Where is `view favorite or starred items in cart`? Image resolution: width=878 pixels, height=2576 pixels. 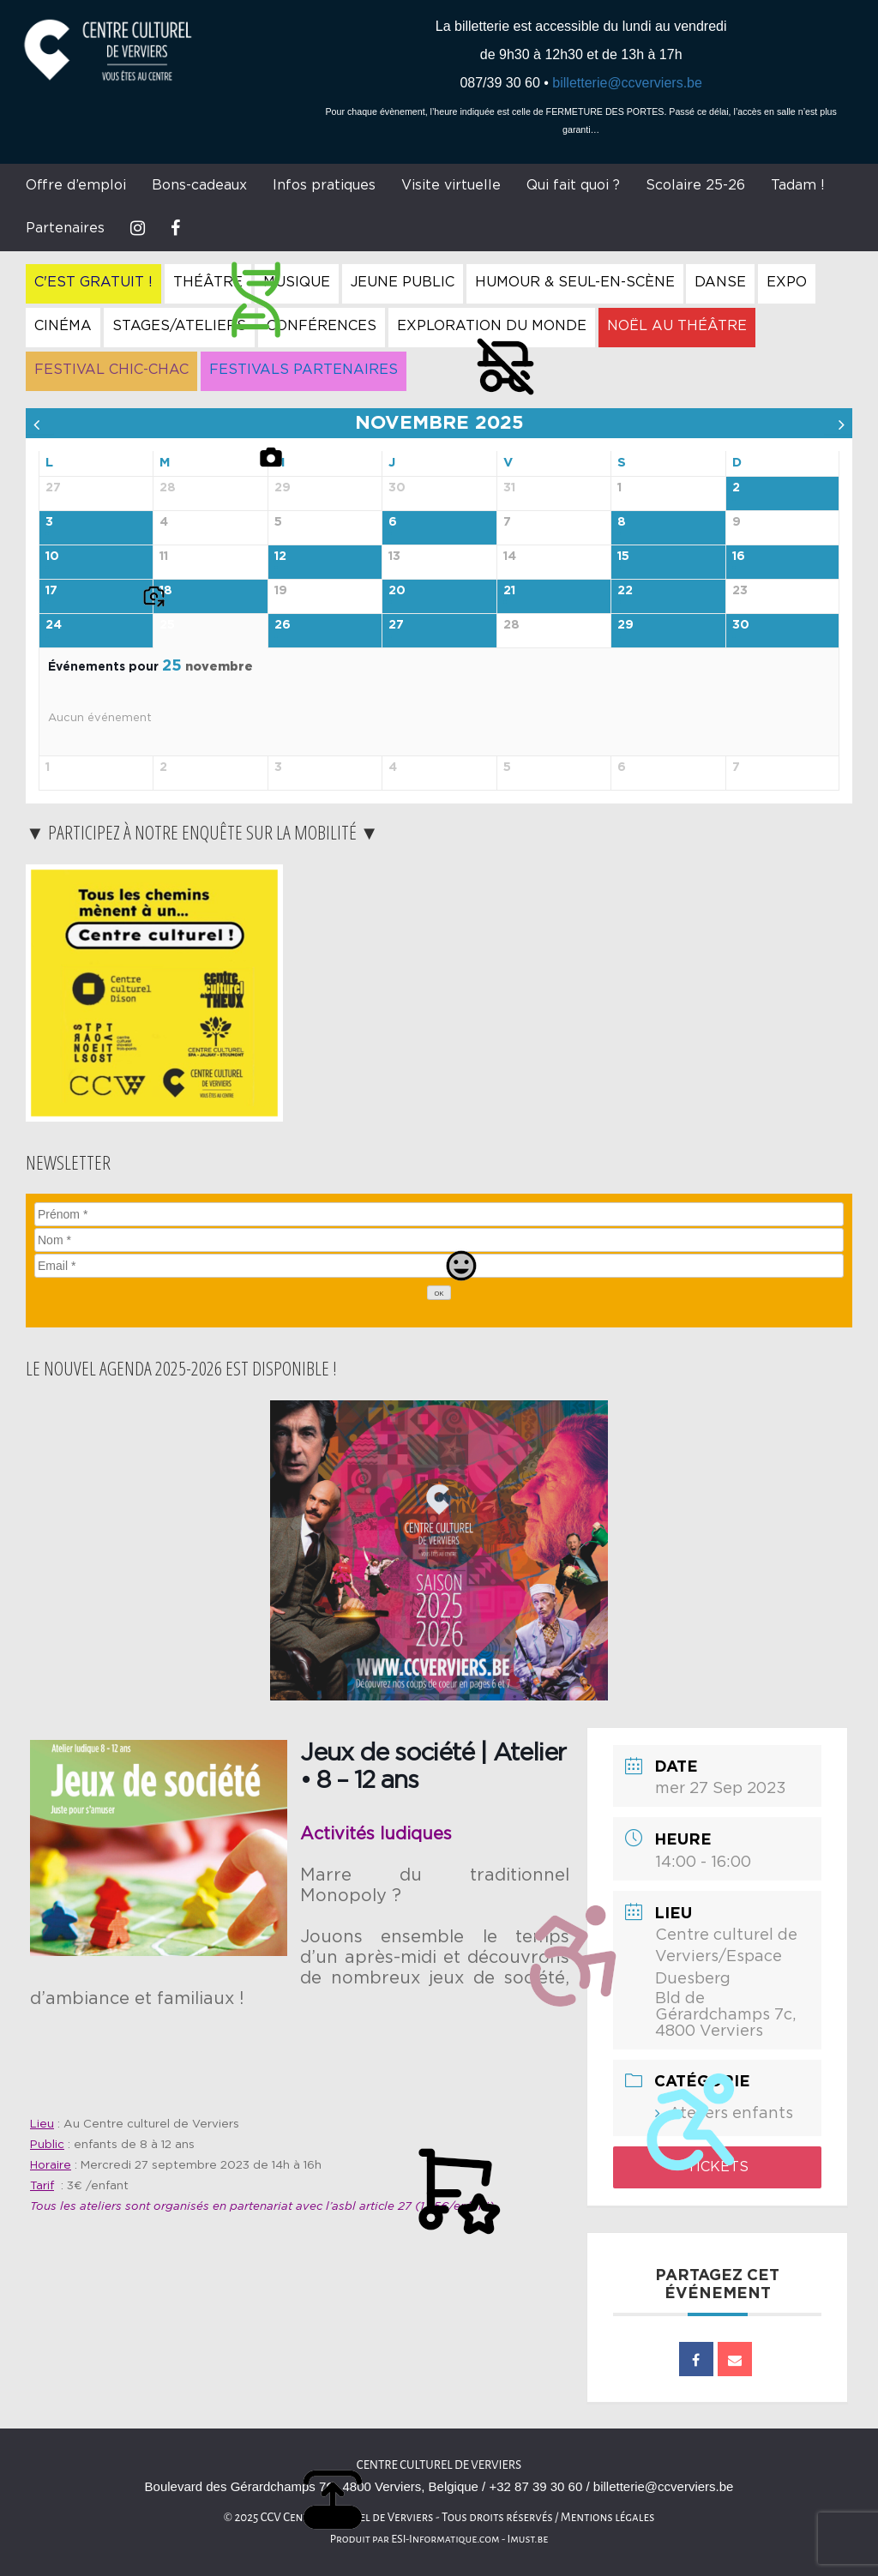 view favorite or starred items in cart is located at coordinates (455, 2189).